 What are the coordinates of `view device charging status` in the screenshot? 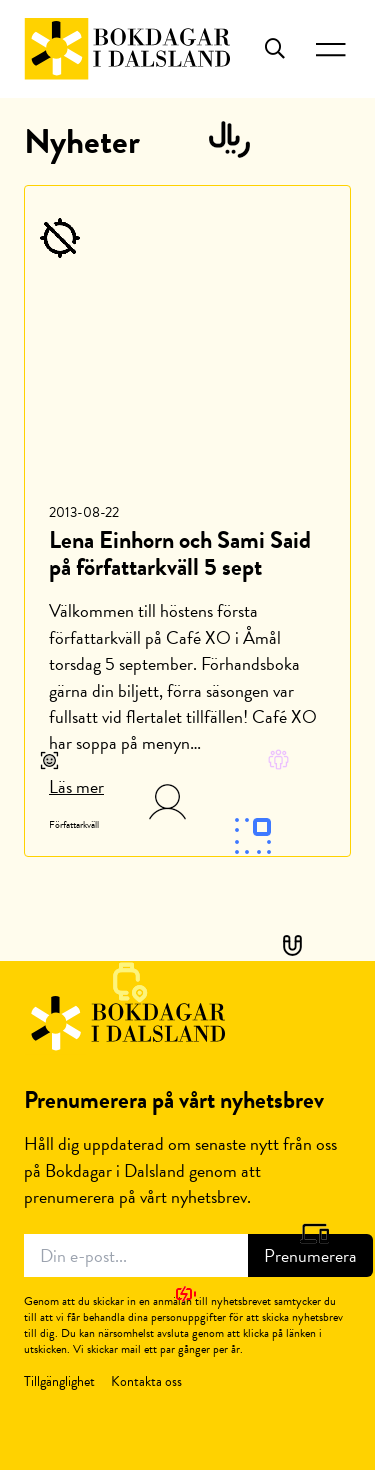 It's located at (186, 1294).